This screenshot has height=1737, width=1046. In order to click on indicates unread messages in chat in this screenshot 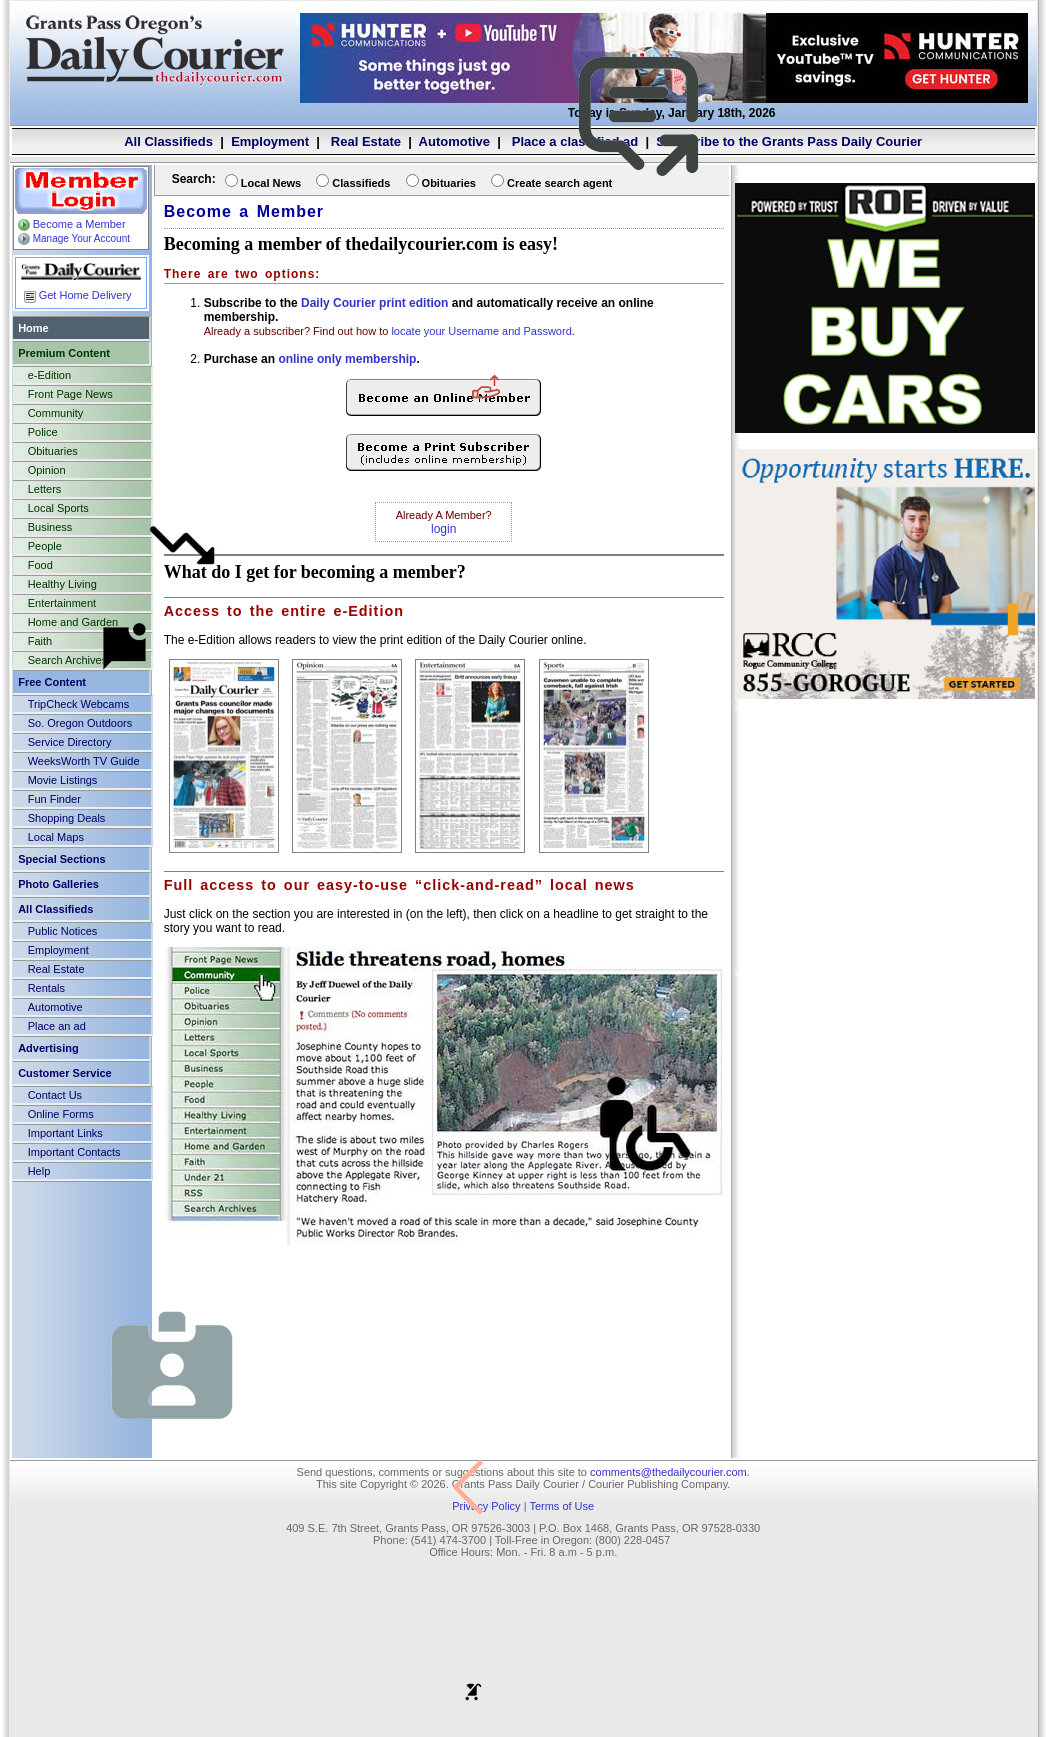, I will do `click(124, 648)`.